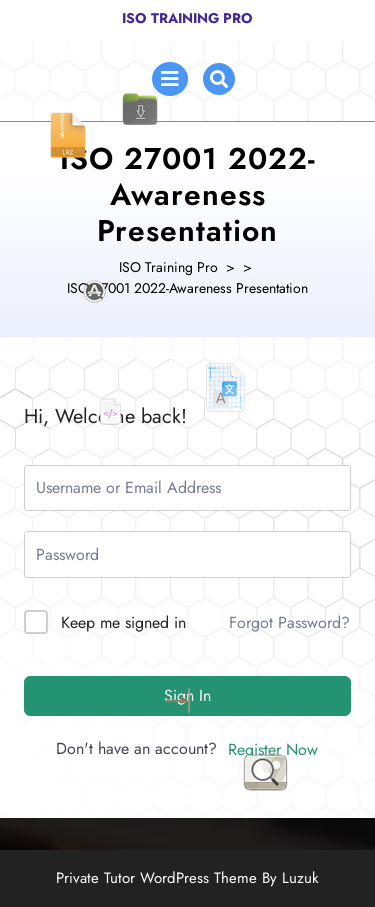 The image size is (375, 907). Describe the element at coordinates (68, 136) in the screenshot. I see `an lrzip compressed archive file` at that location.